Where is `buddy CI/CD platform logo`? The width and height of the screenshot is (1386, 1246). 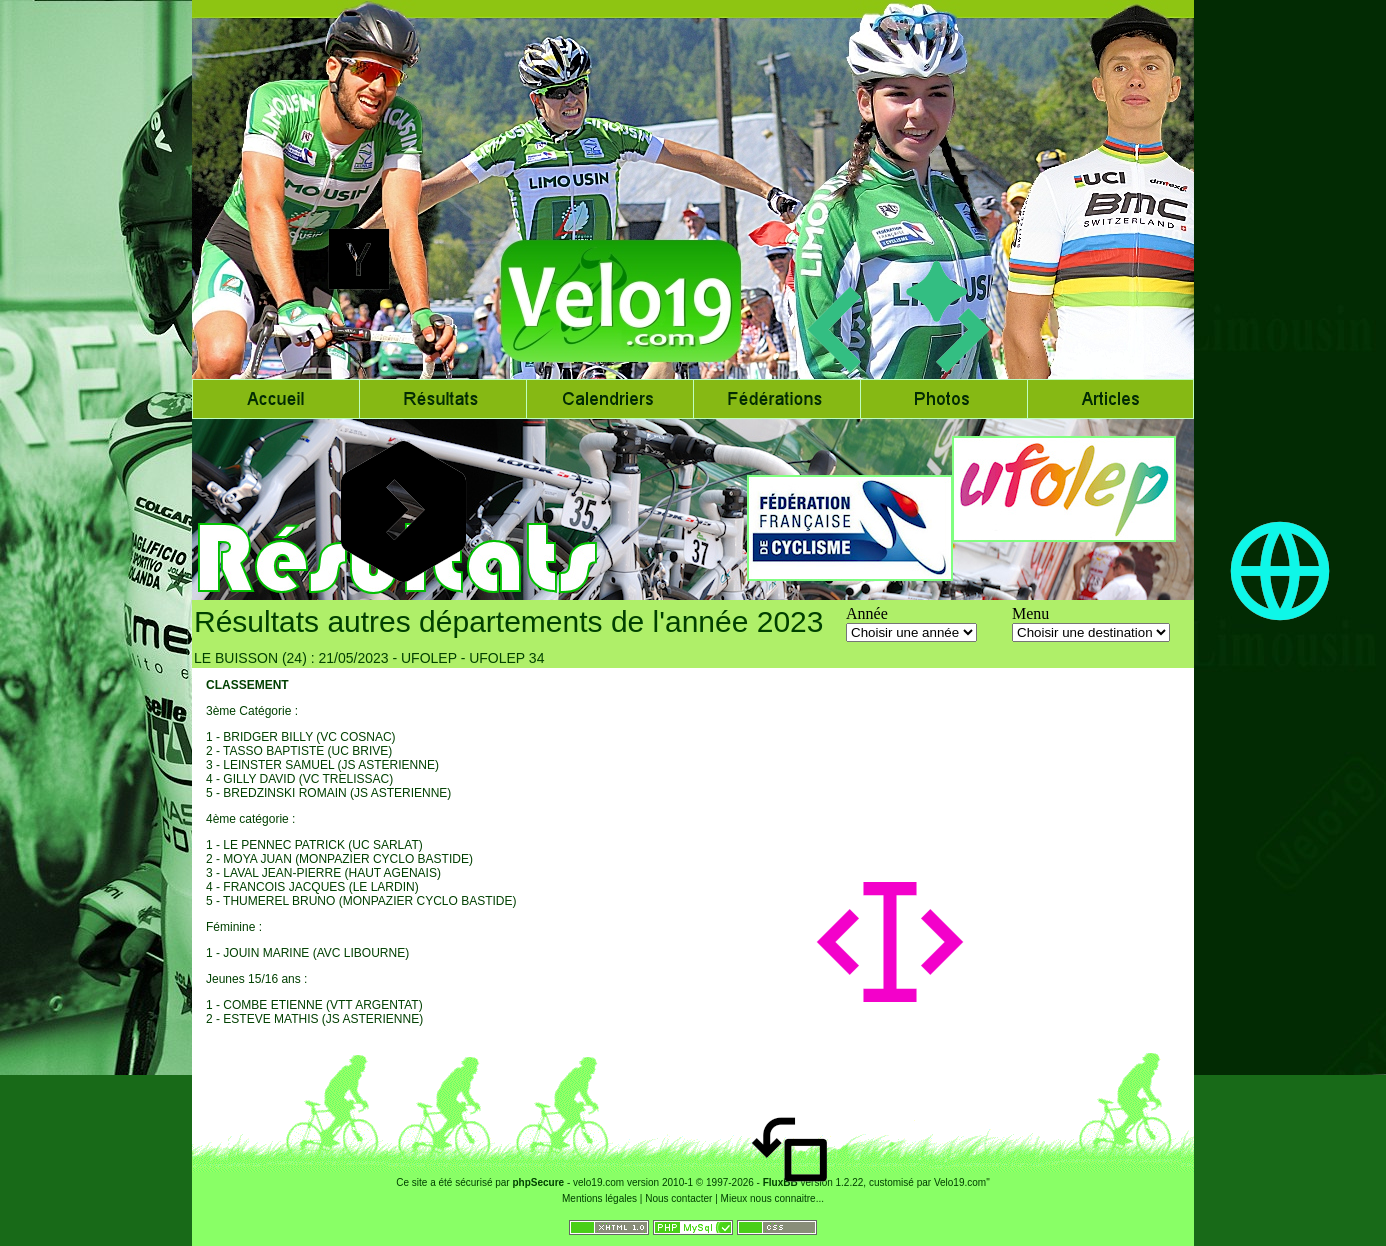
buddy CI/CD platform logo is located at coordinates (403, 511).